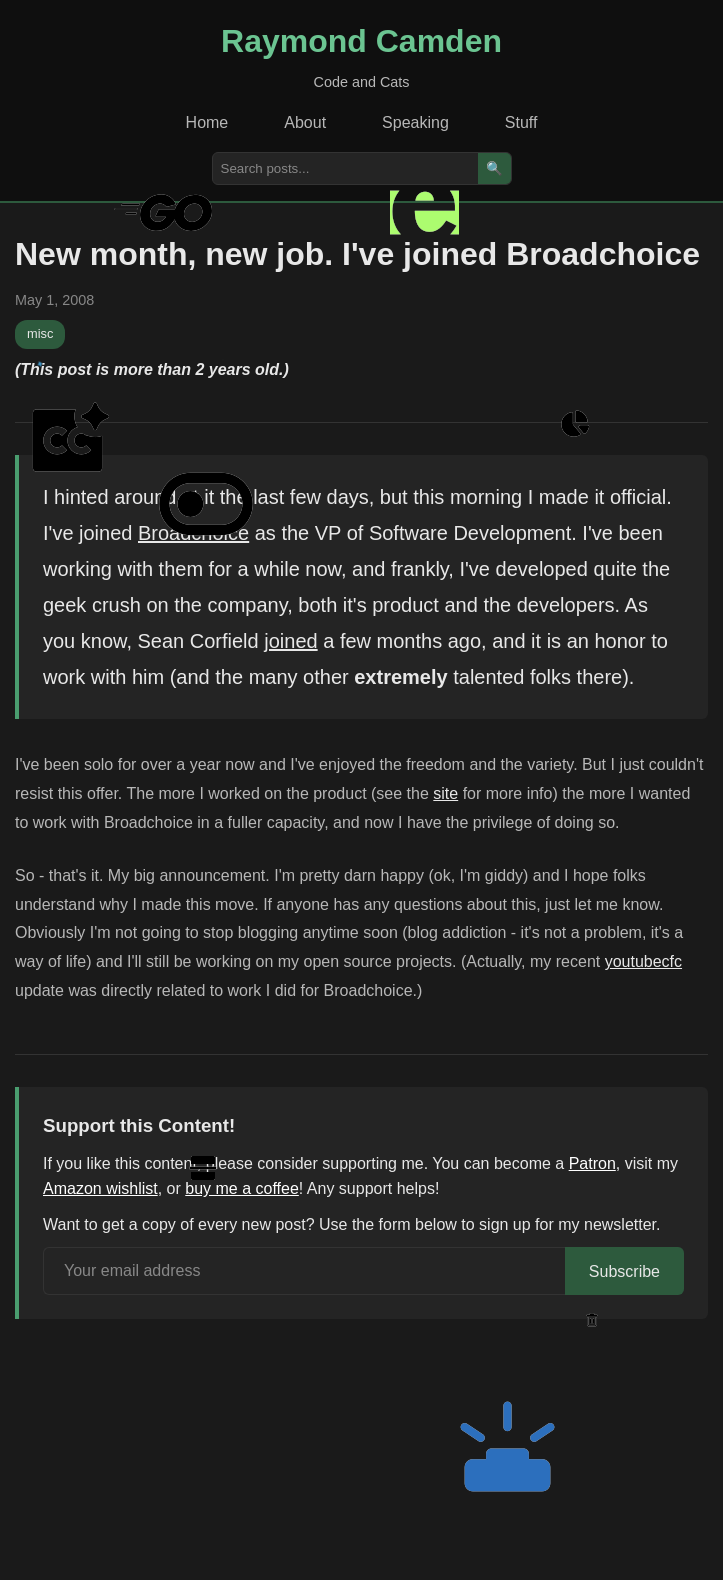  I want to click on indicates active land mine or explosive hazard, so click(507, 1448).